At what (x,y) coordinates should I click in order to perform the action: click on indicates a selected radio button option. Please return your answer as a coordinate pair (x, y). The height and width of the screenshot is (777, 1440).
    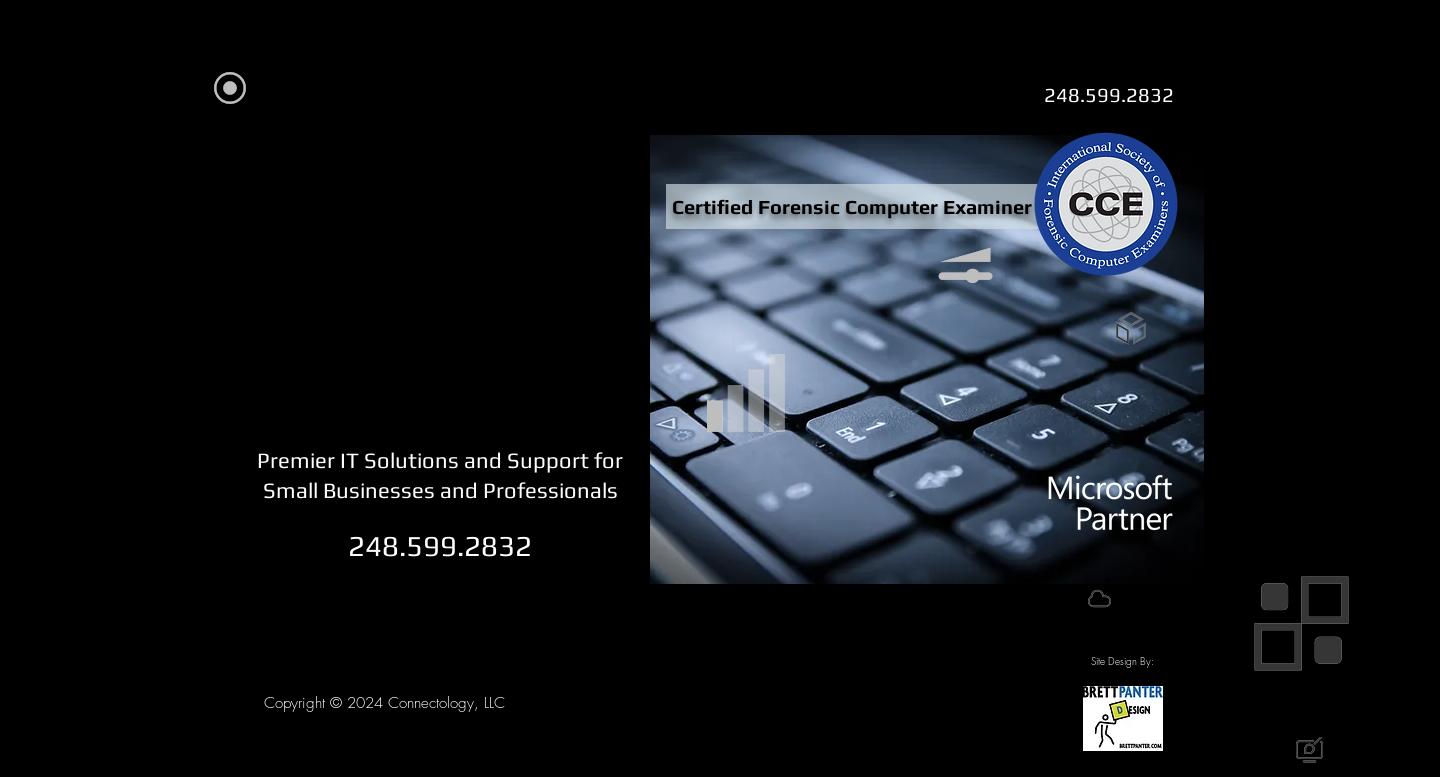
    Looking at the image, I should click on (230, 88).